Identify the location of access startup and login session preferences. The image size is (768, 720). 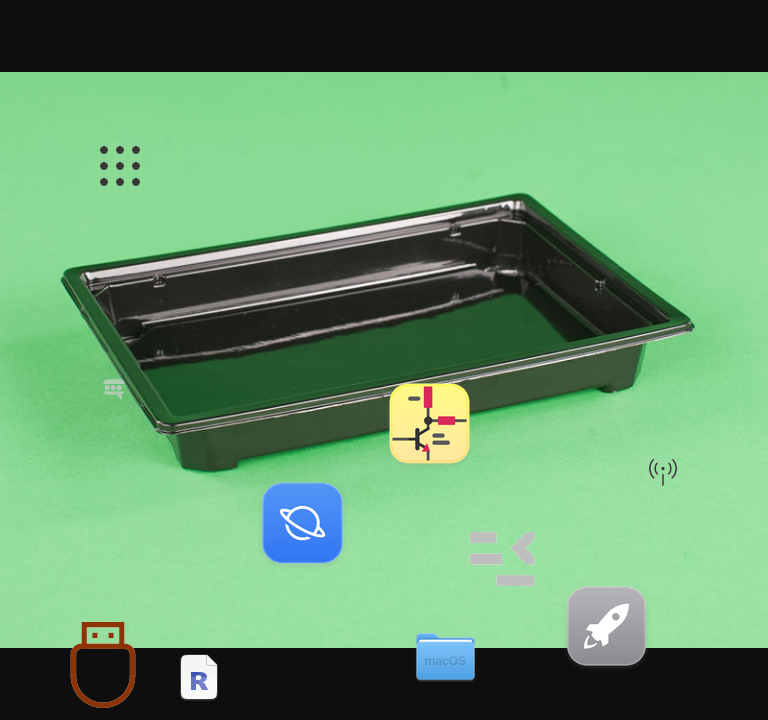
(606, 627).